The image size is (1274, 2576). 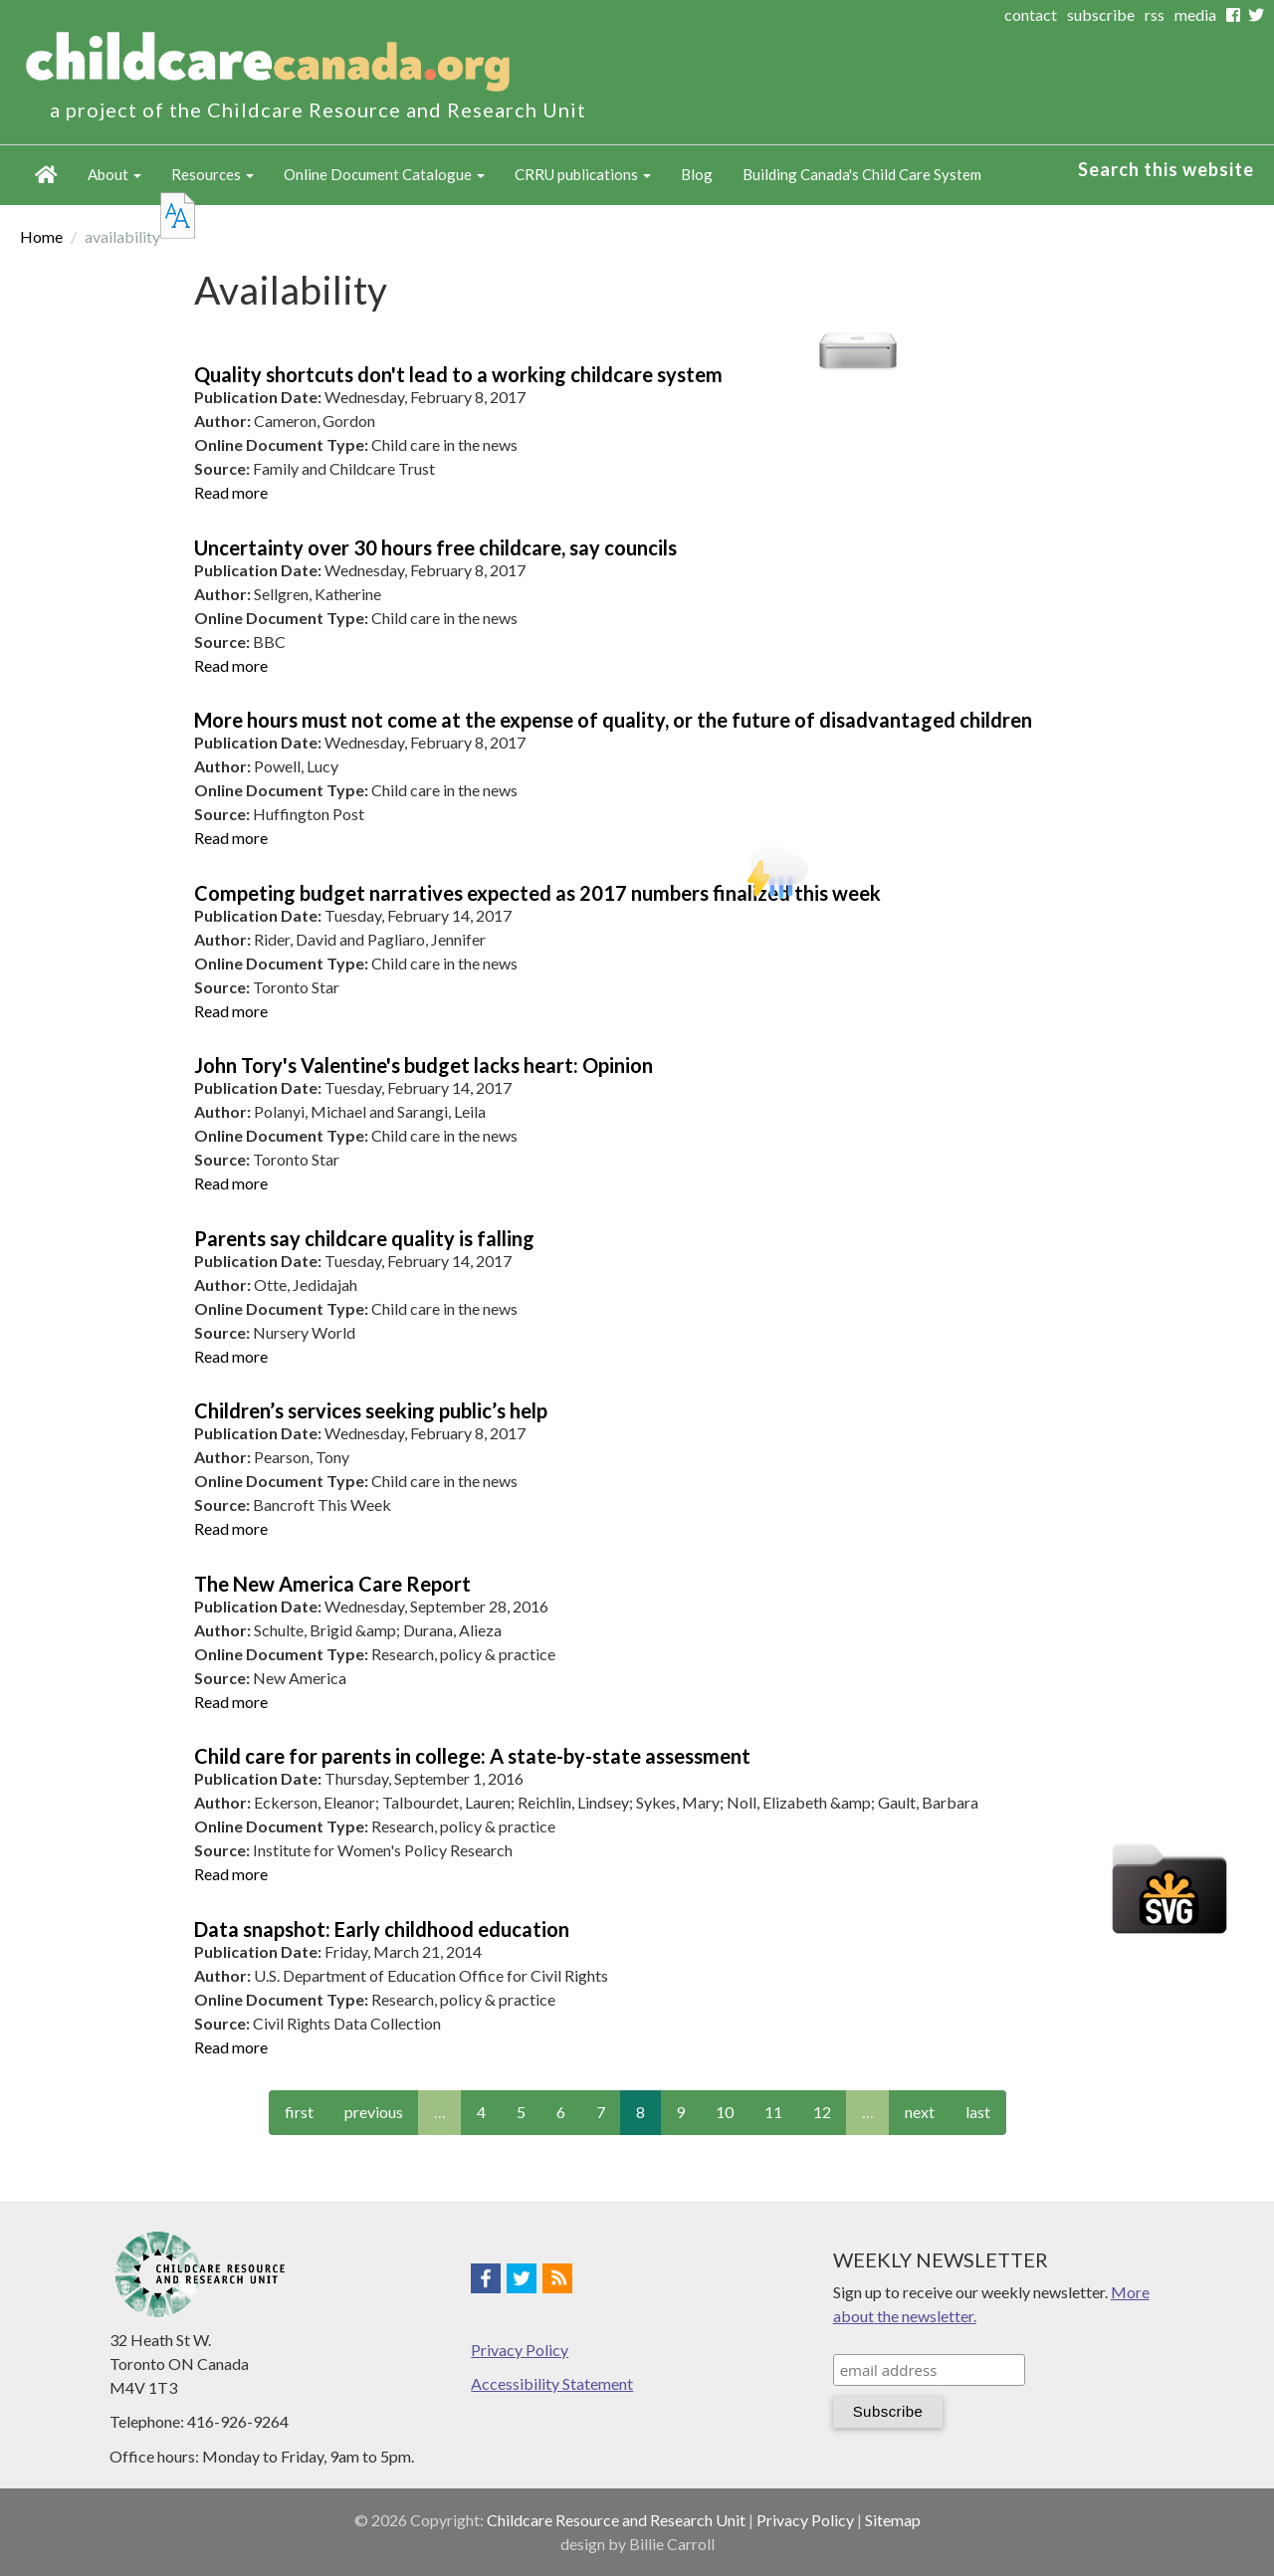 I want to click on indicates stormy weather conditions, so click(x=777, y=869).